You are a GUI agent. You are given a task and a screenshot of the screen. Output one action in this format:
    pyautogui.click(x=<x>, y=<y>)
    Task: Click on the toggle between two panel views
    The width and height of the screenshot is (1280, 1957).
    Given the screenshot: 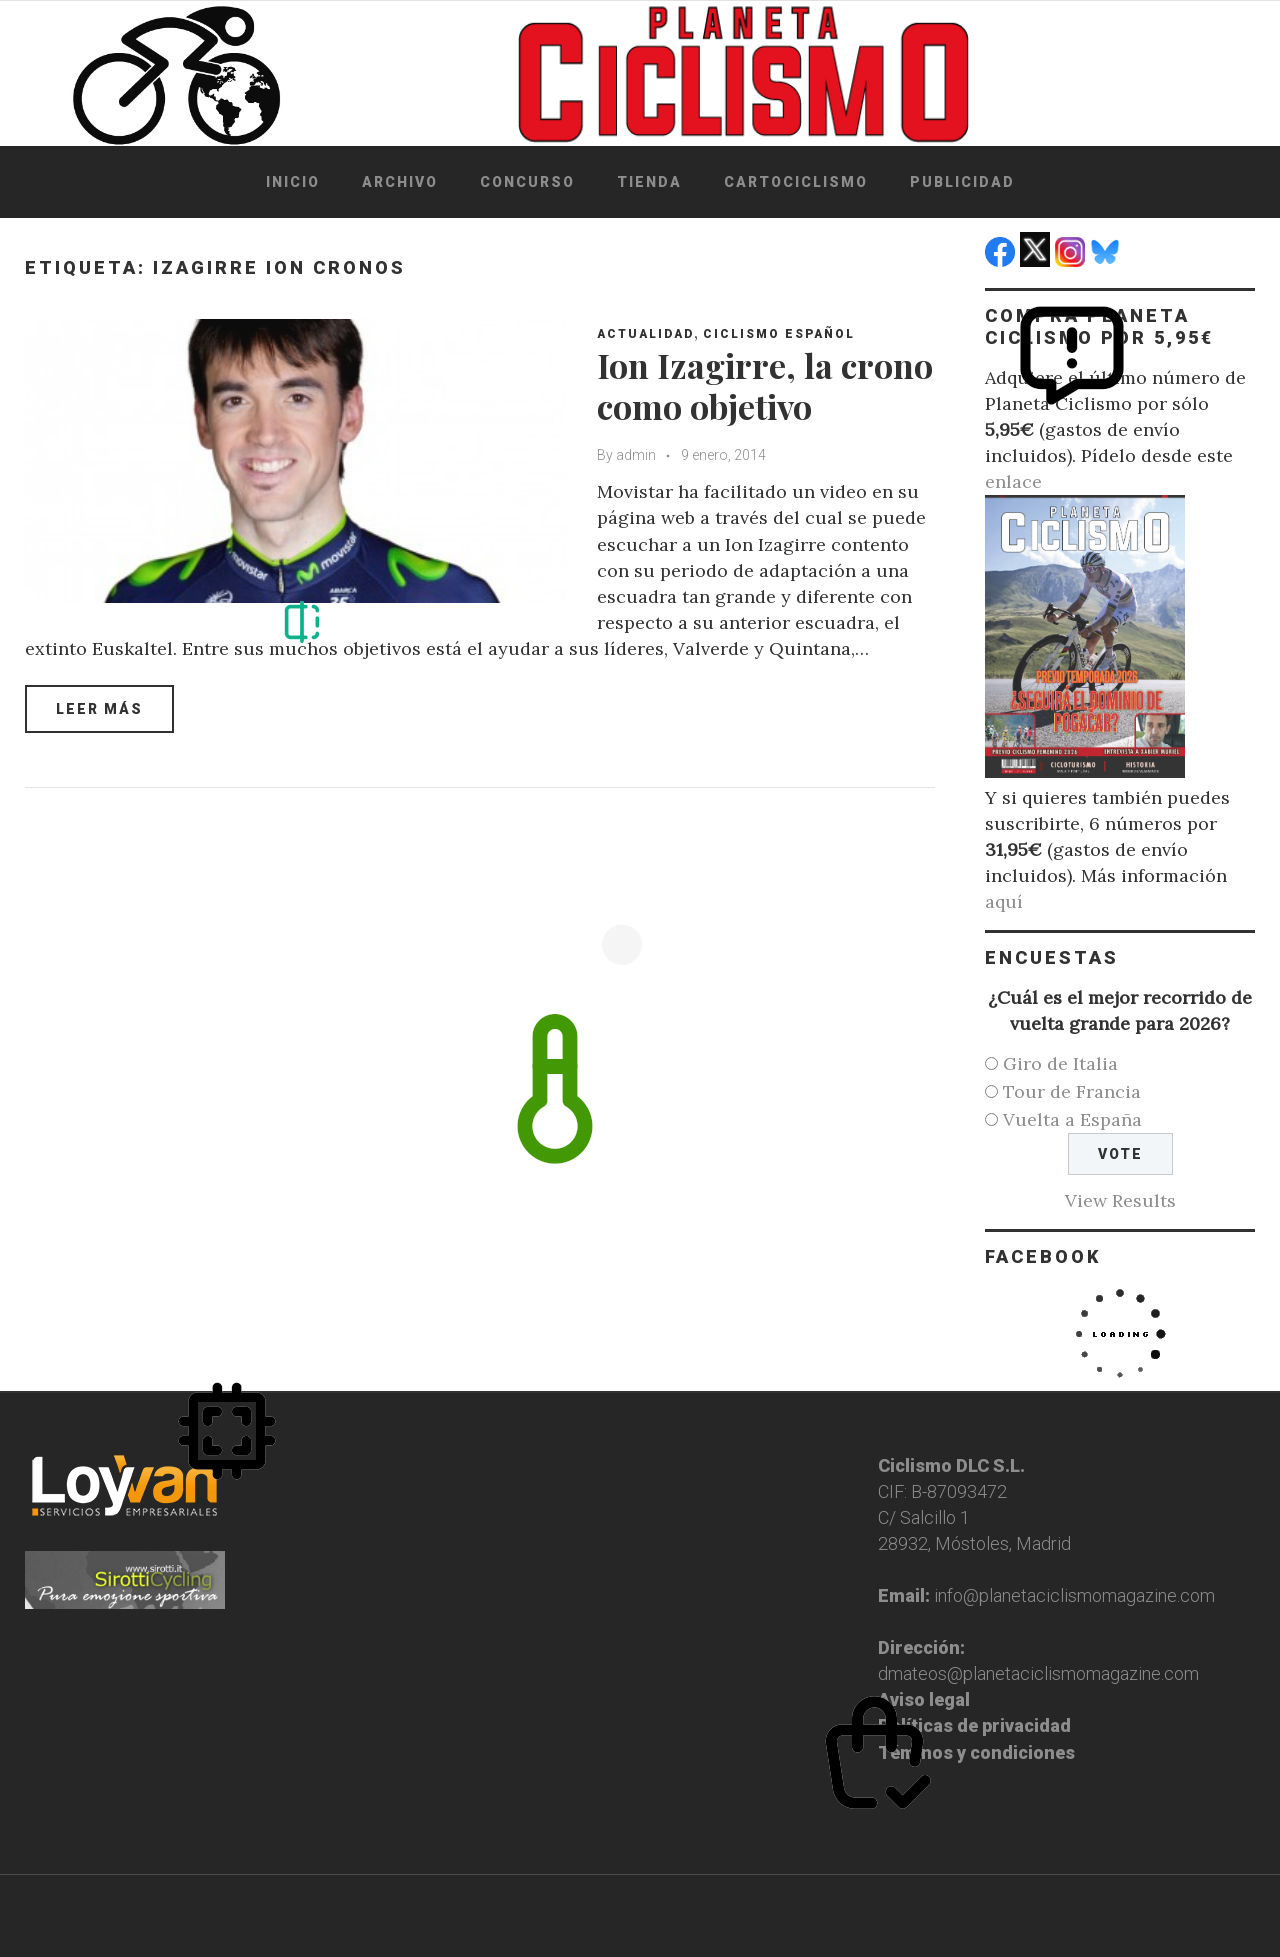 What is the action you would take?
    pyautogui.click(x=302, y=622)
    